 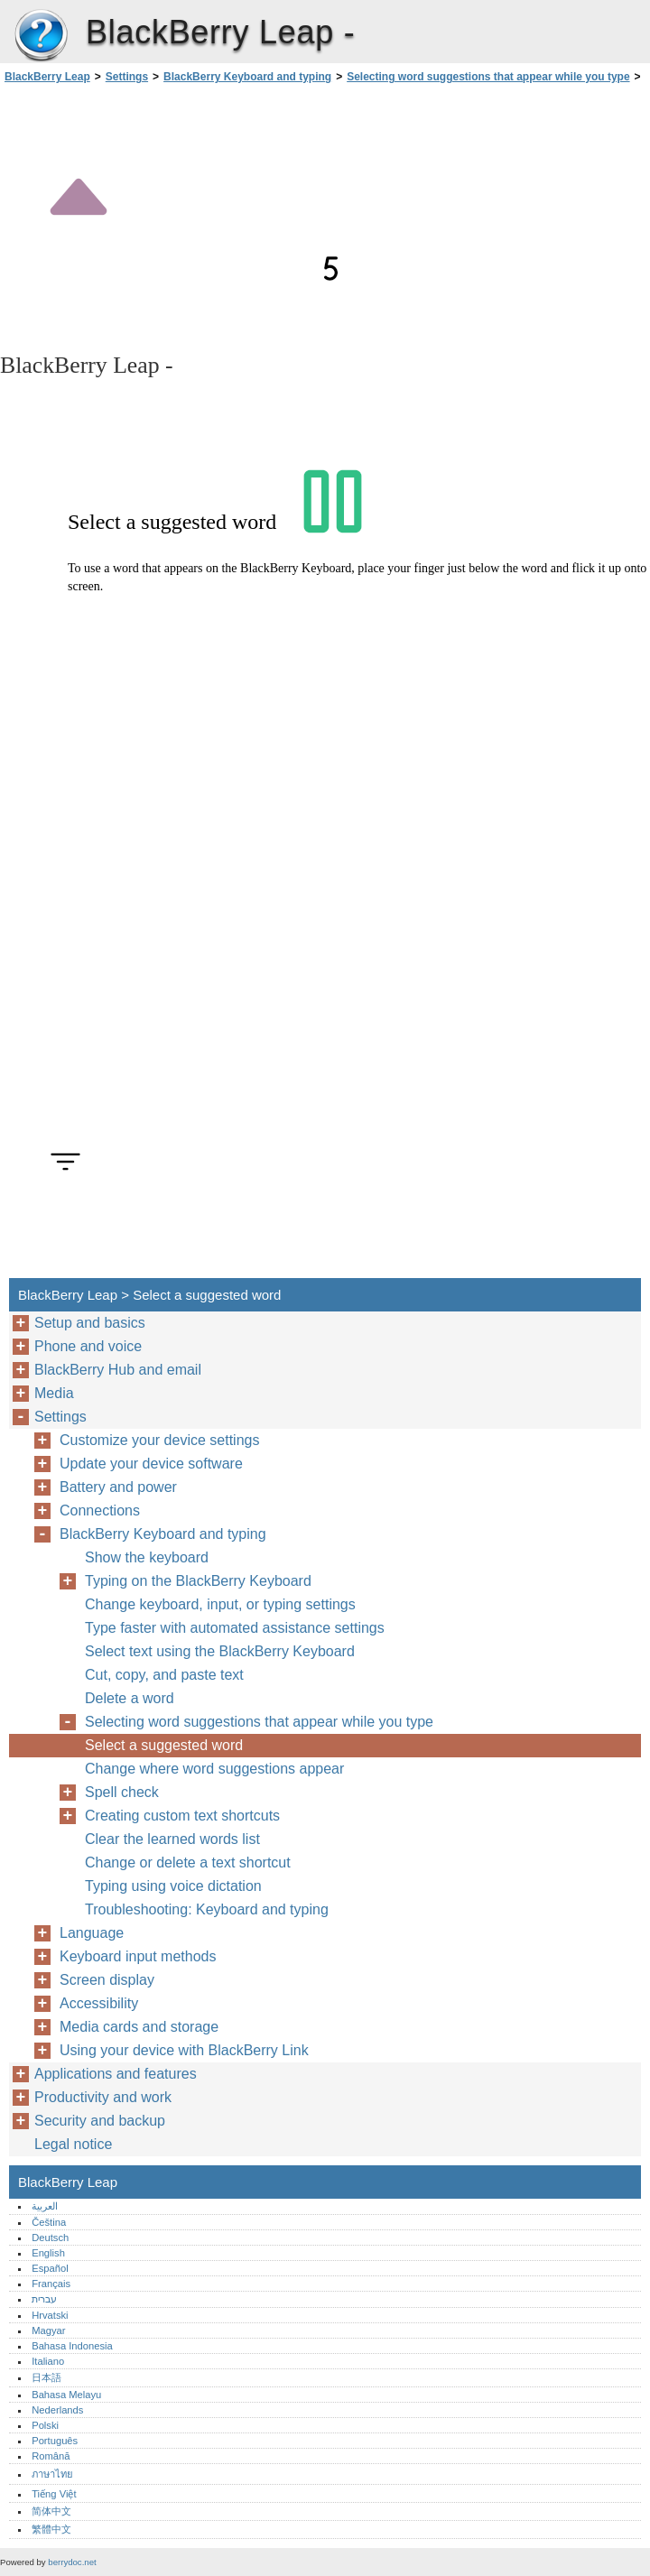 What do you see at coordinates (79, 197) in the screenshot?
I see `collapse an expanded section or dropdown` at bounding box center [79, 197].